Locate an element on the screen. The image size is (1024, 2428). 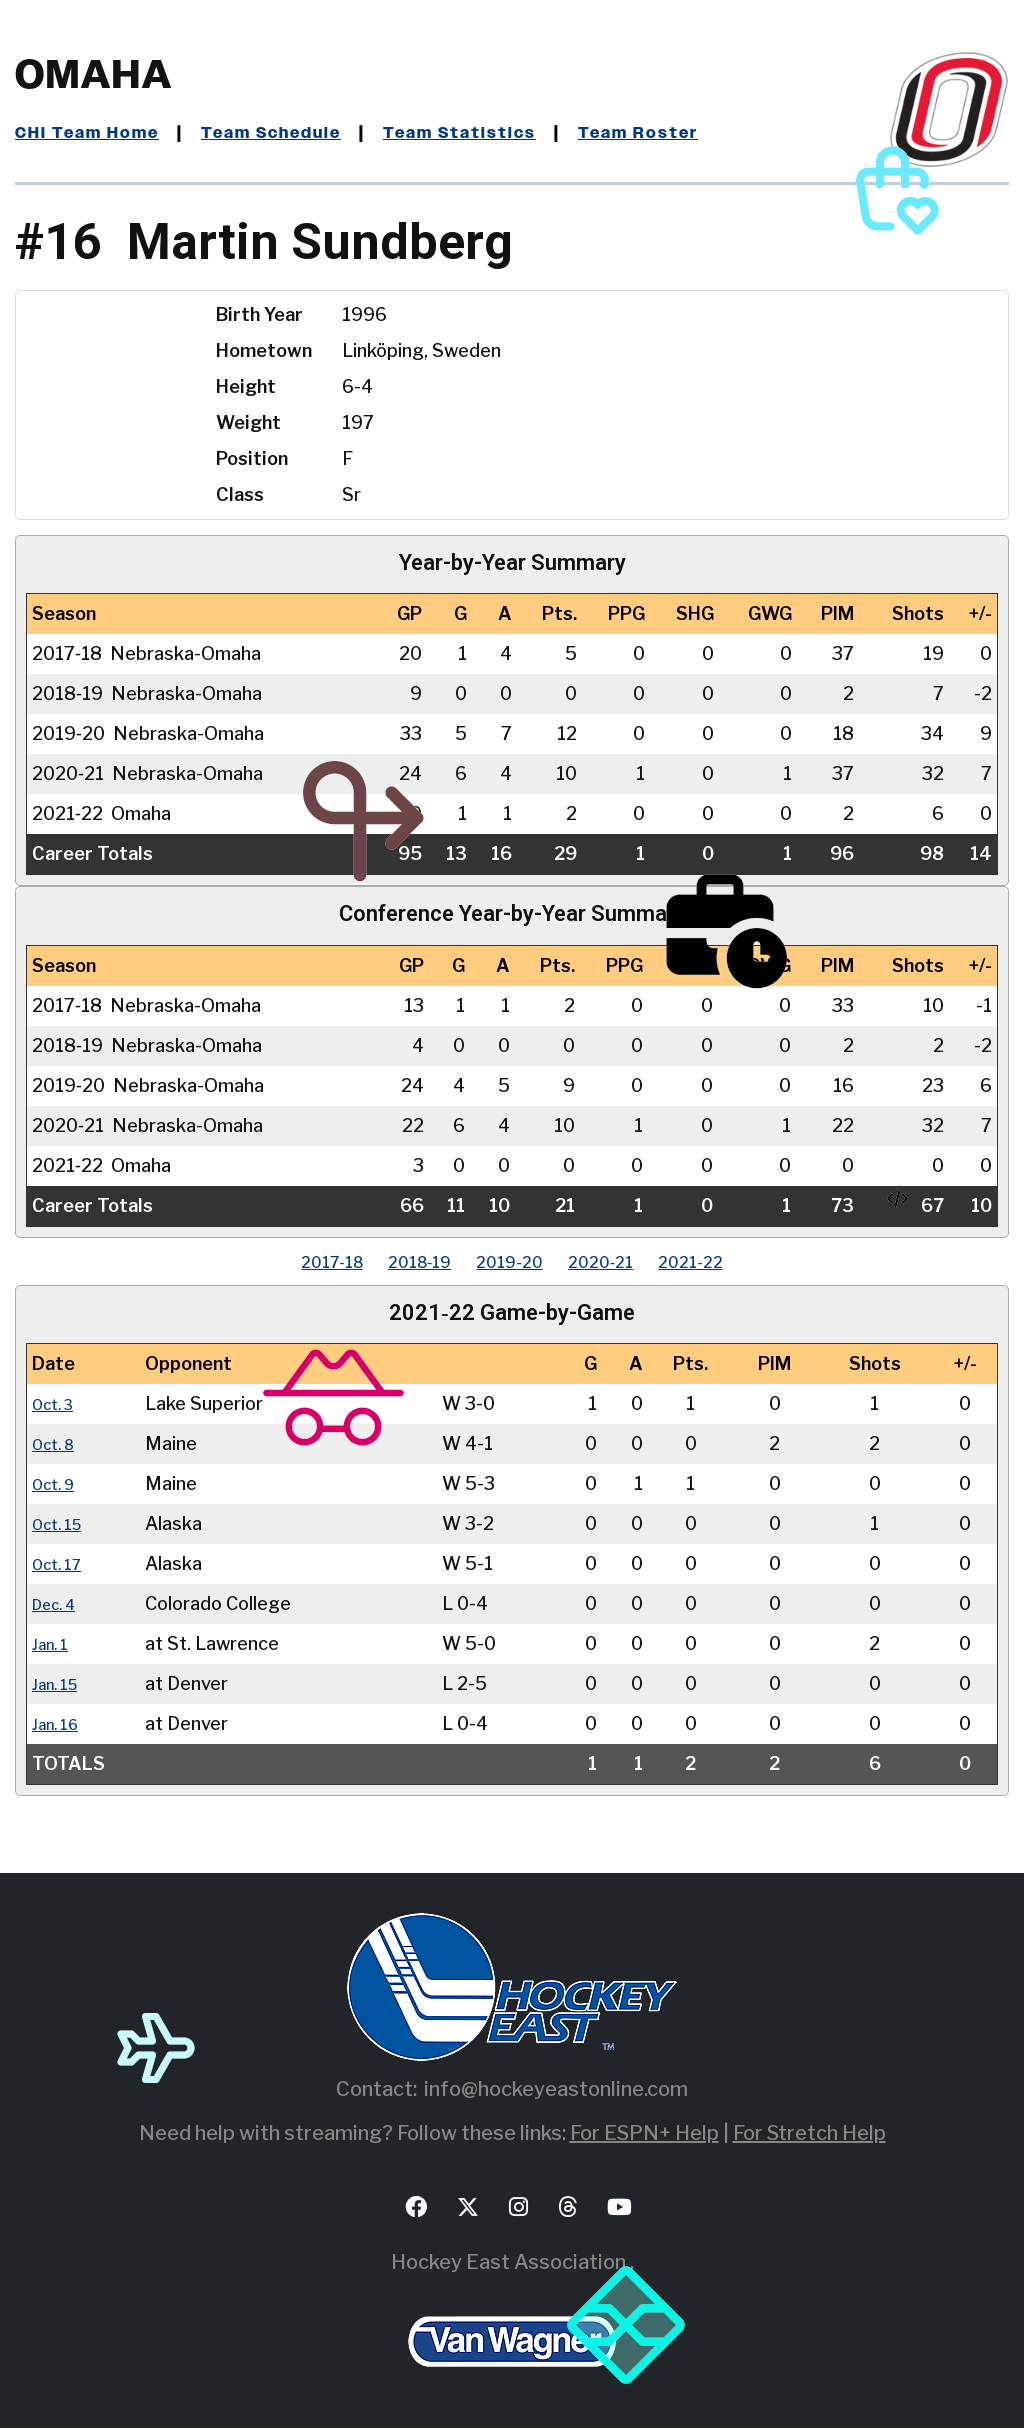
view your wishlist or saved items is located at coordinates (892, 188).